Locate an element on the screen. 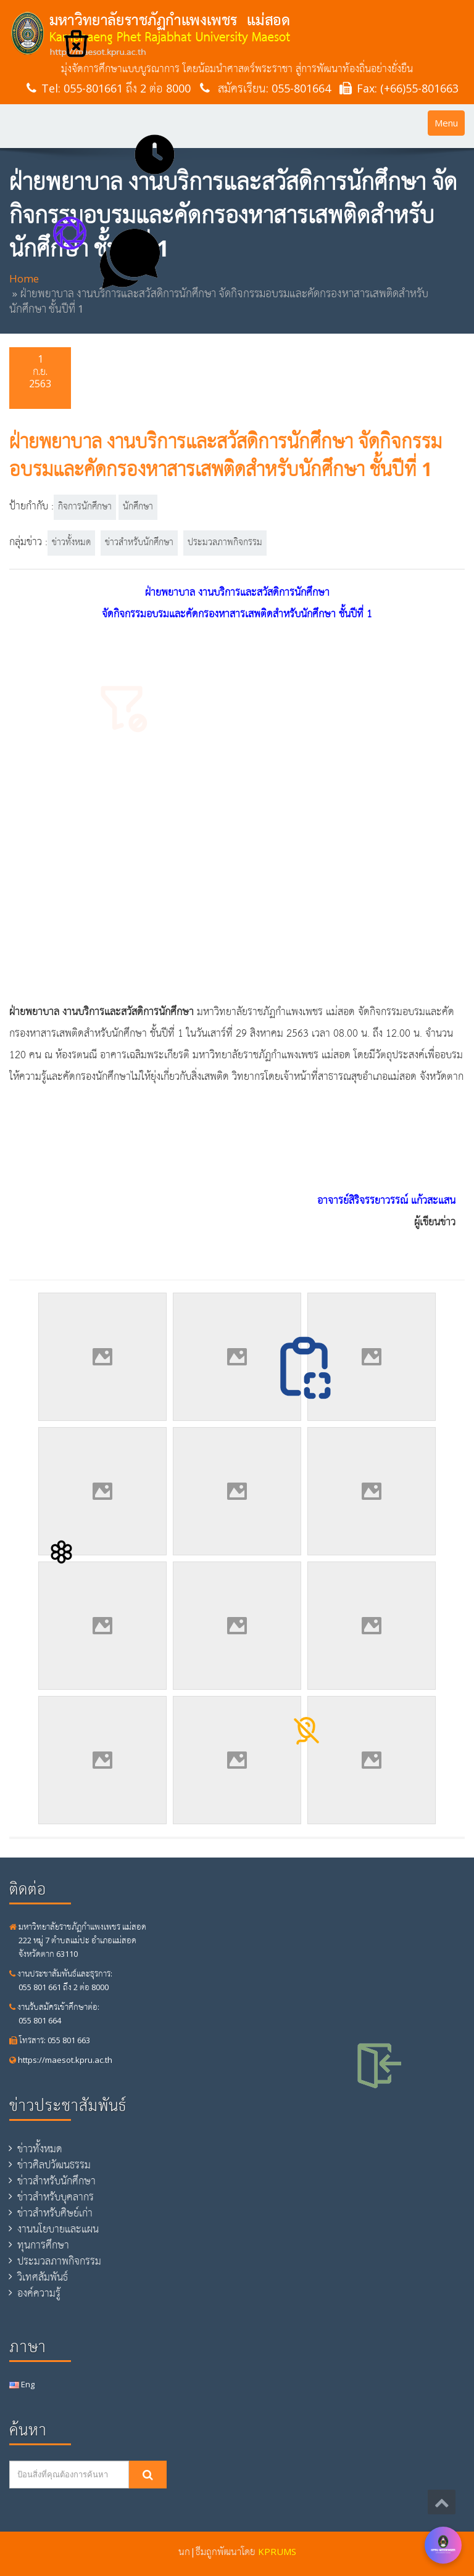 Image resolution: width=474 pixels, height=2576 pixels. copy to clipboard is located at coordinates (304, 1366).